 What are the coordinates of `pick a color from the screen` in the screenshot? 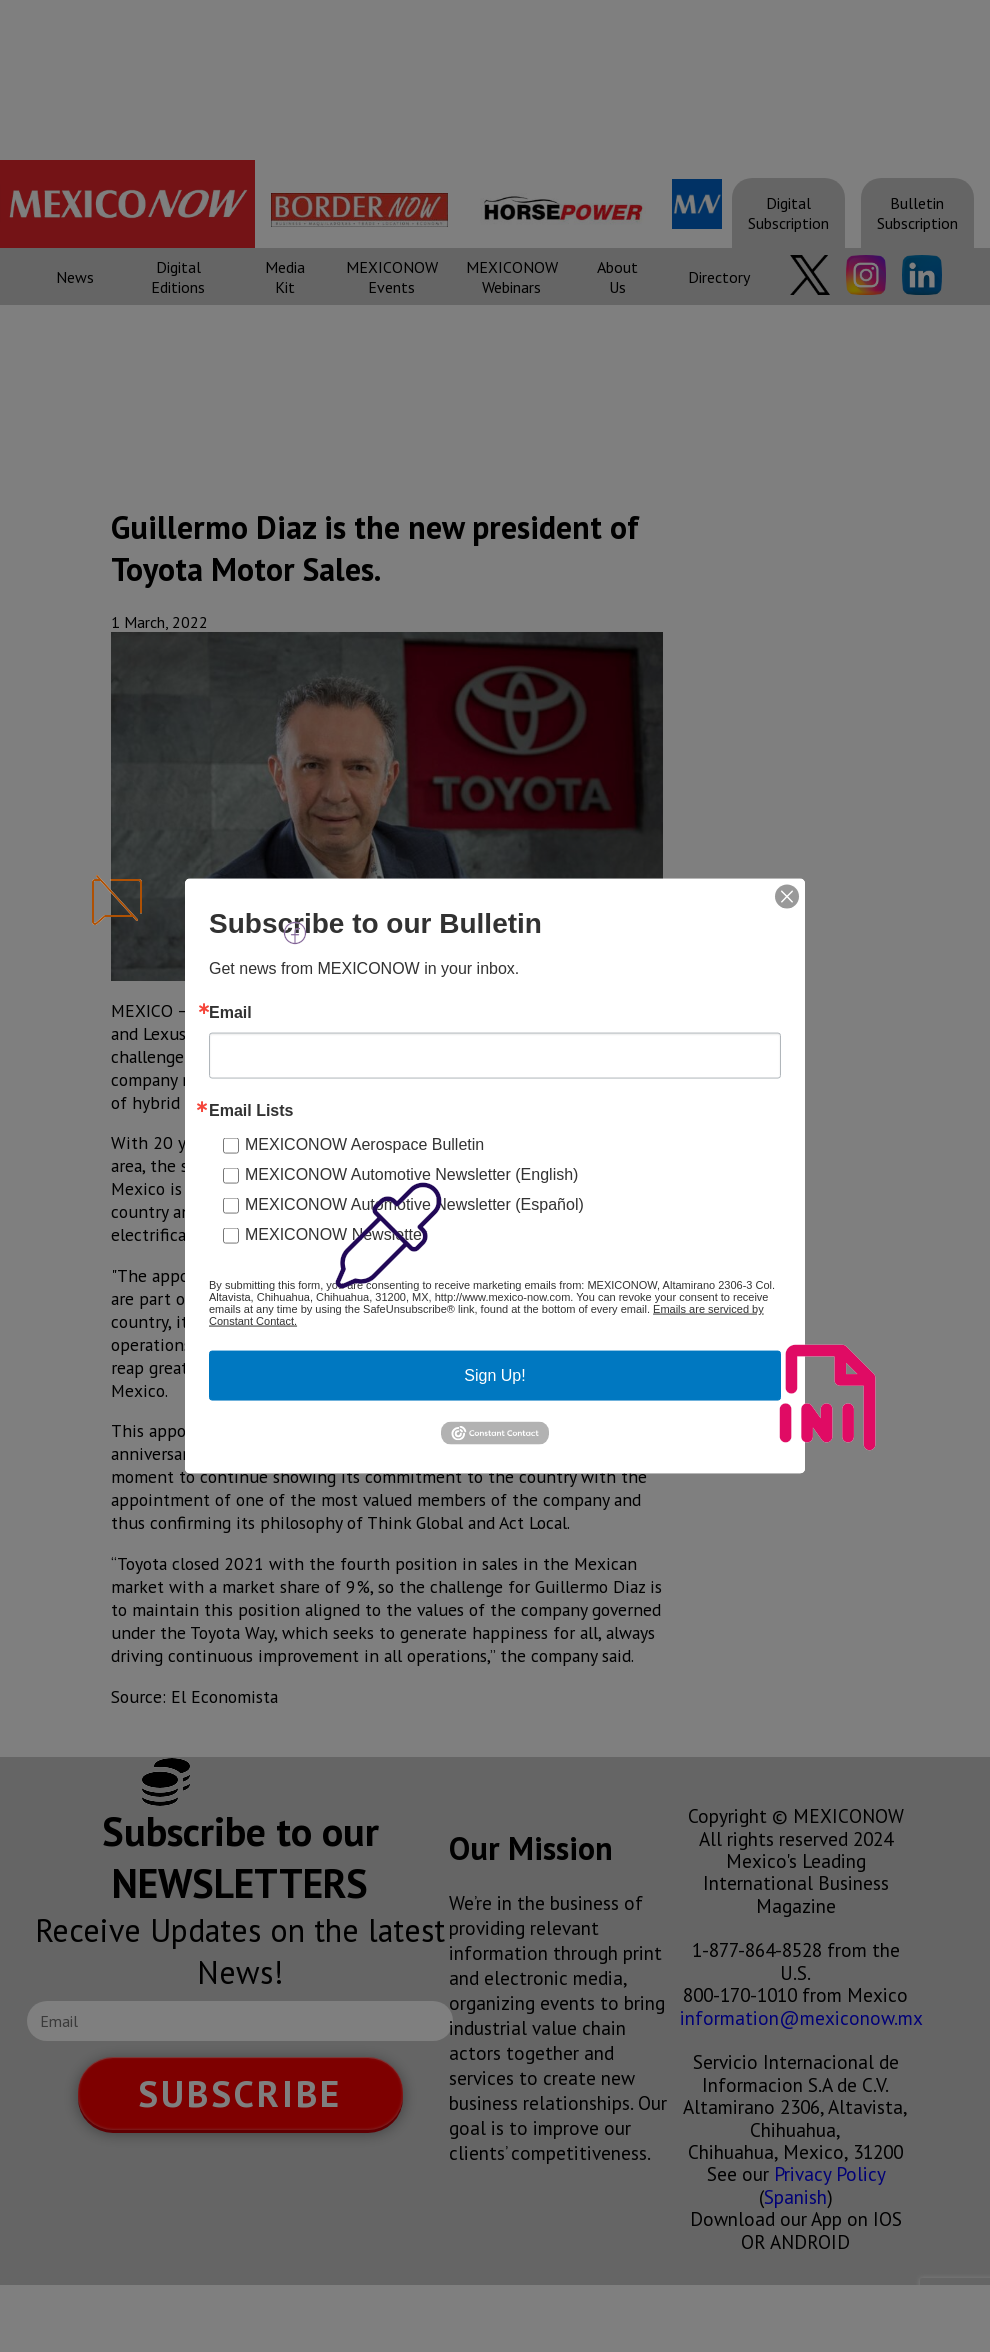 It's located at (388, 1235).